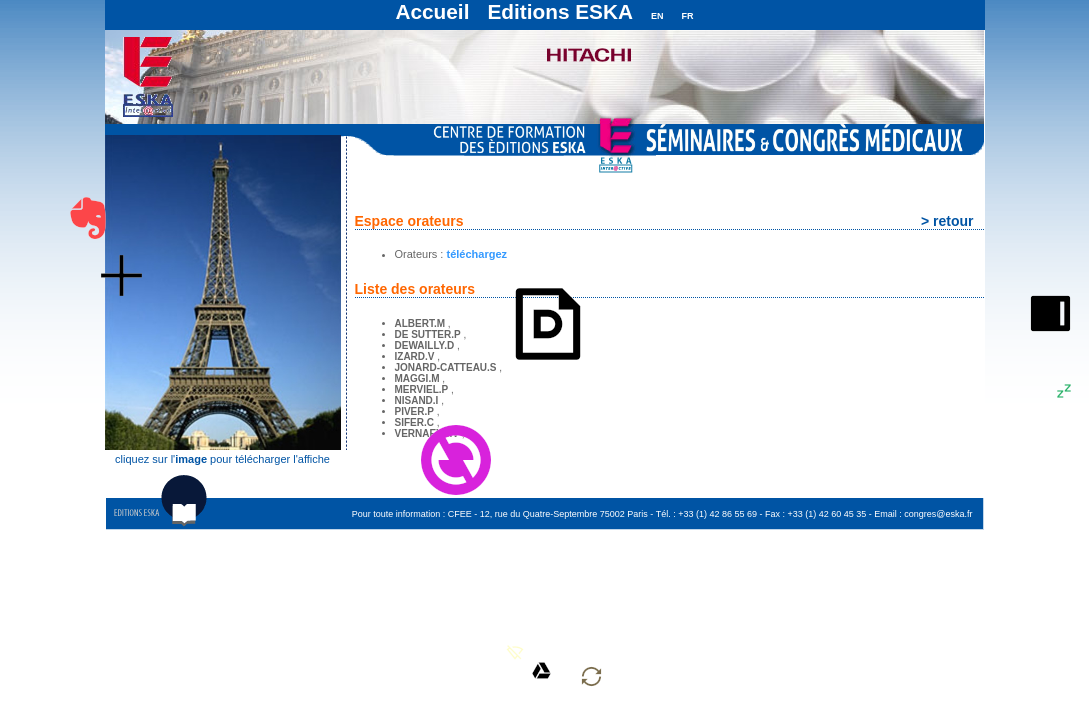  Describe the element at coordinates (515, 653) in the screenshot. I see `indicates wifi is disabled or disconnected` at that location.